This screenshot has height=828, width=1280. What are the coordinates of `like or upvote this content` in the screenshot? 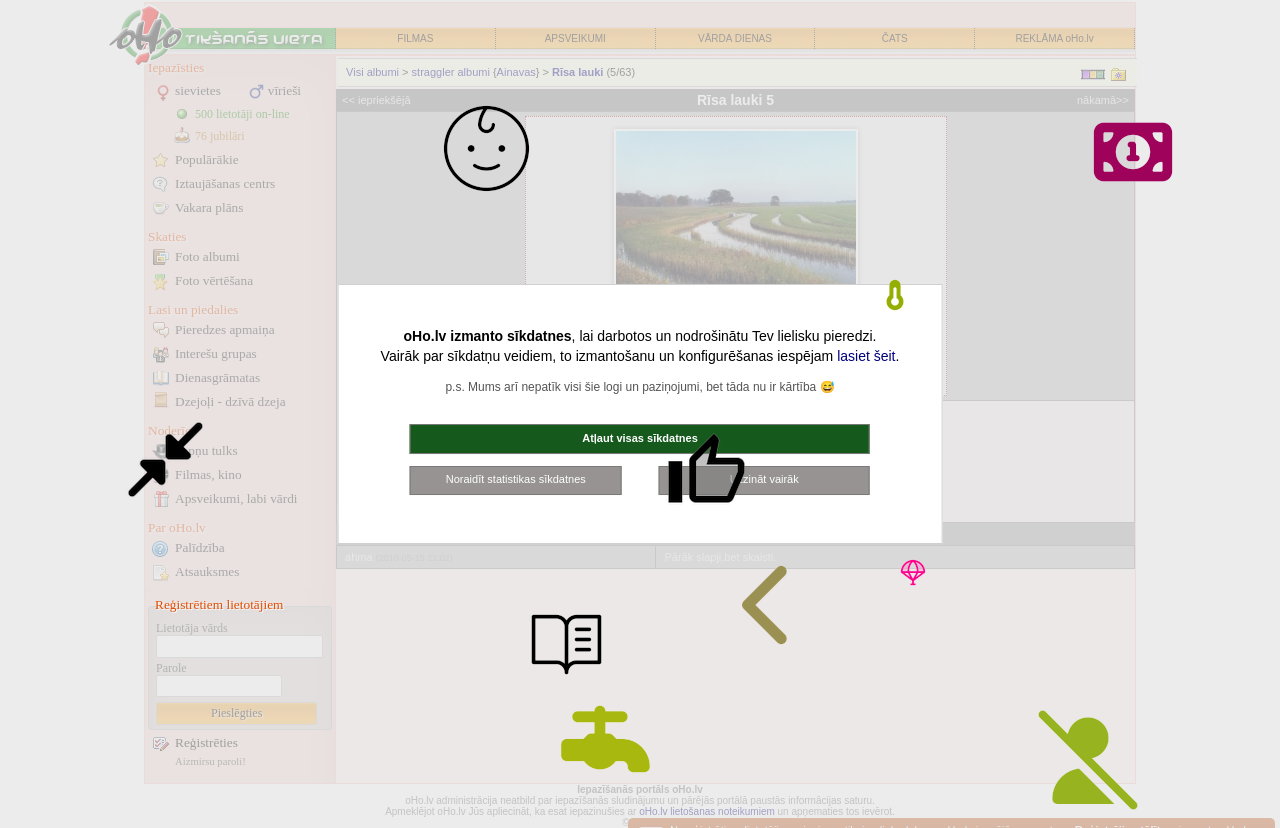 It's located at (706, 471).